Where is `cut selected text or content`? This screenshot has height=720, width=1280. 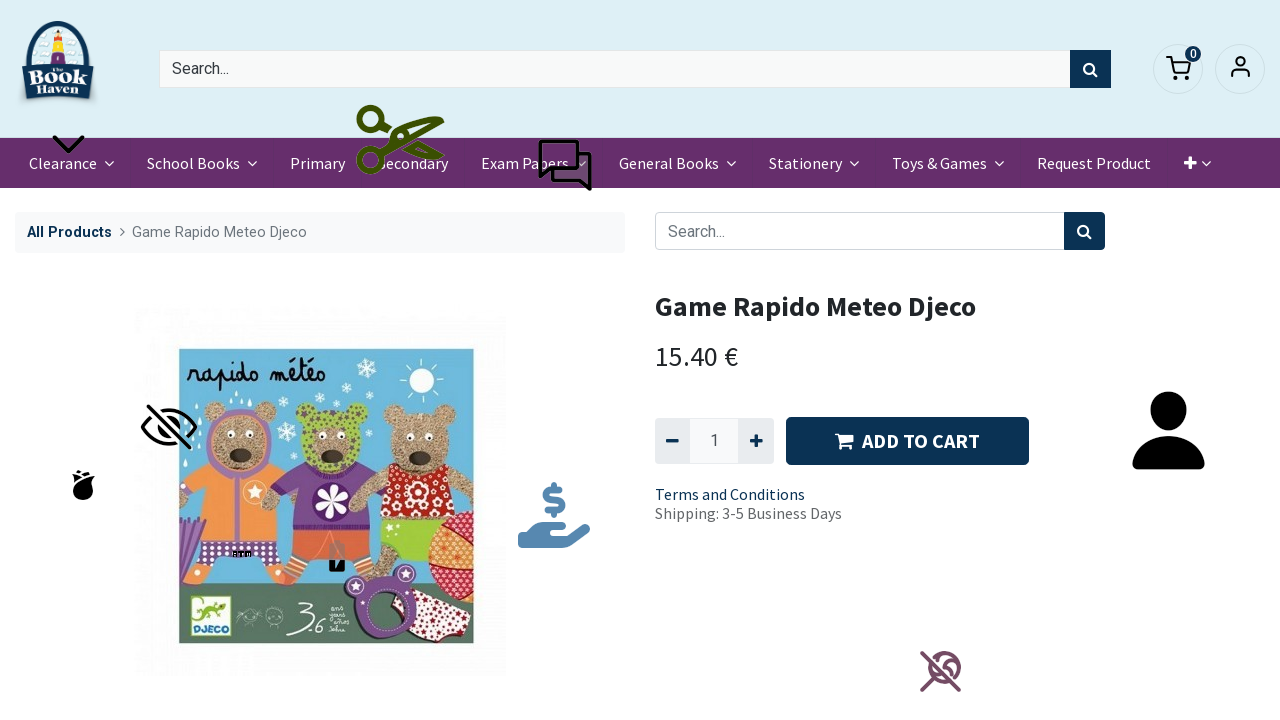 cut selected text or content is located at coordinates (400, 139).